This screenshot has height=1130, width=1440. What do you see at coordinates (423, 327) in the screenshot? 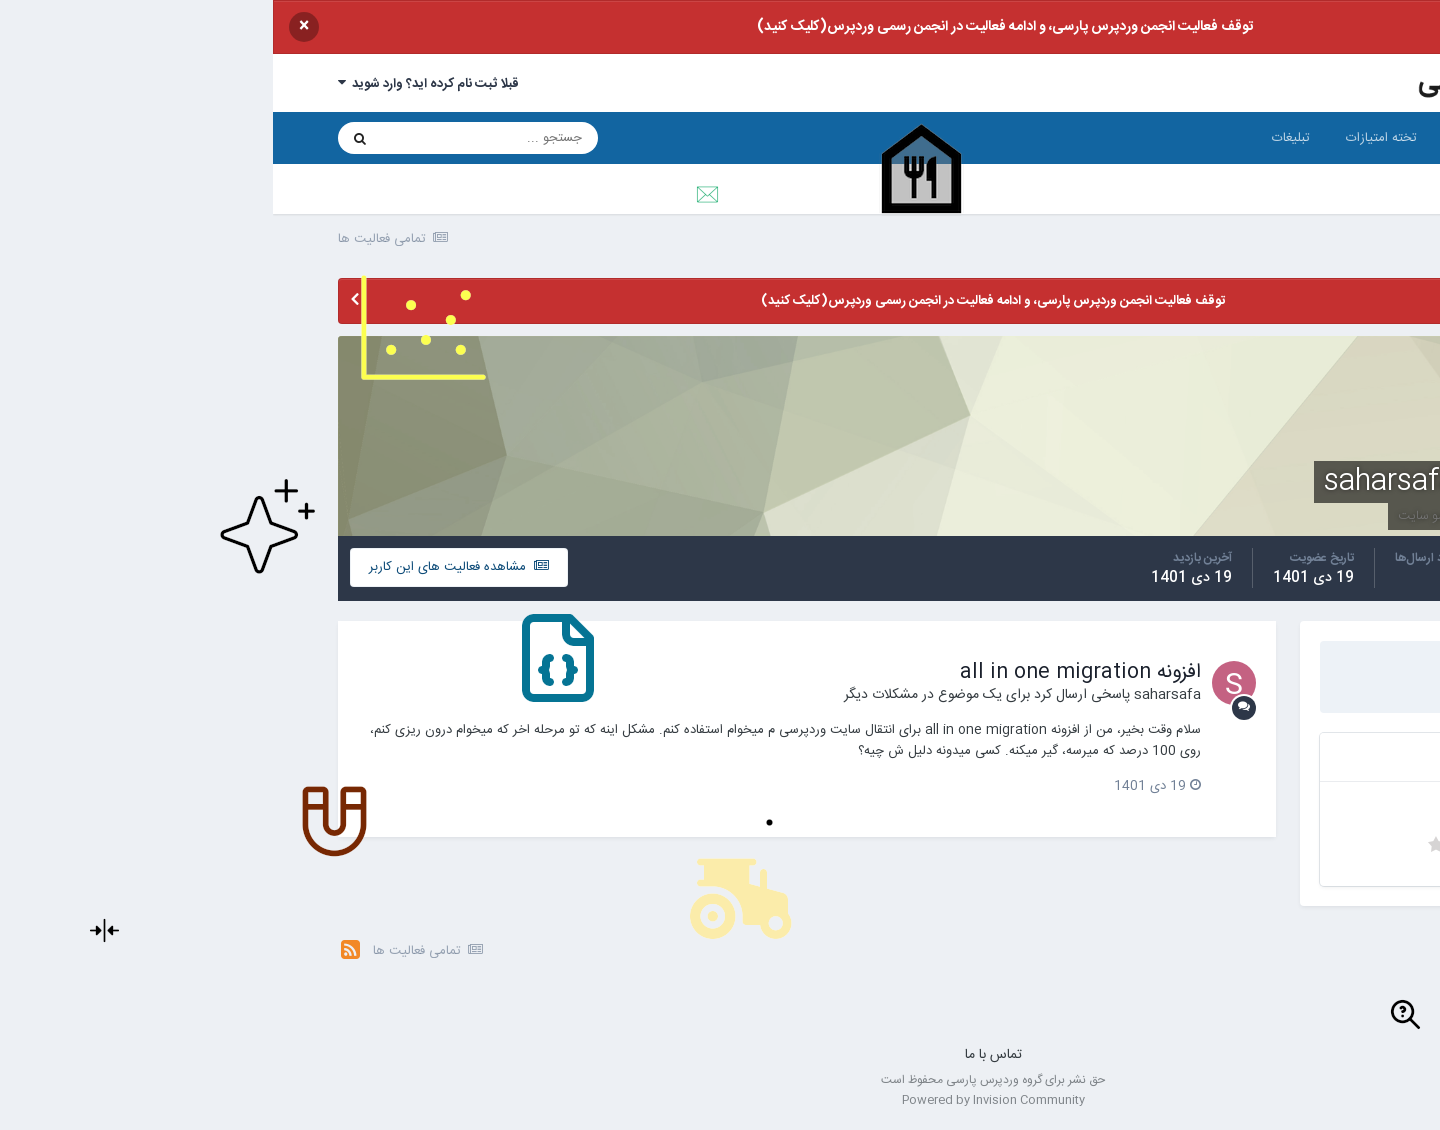
I see `view scatter plot data` at bounding box center [423, 327].